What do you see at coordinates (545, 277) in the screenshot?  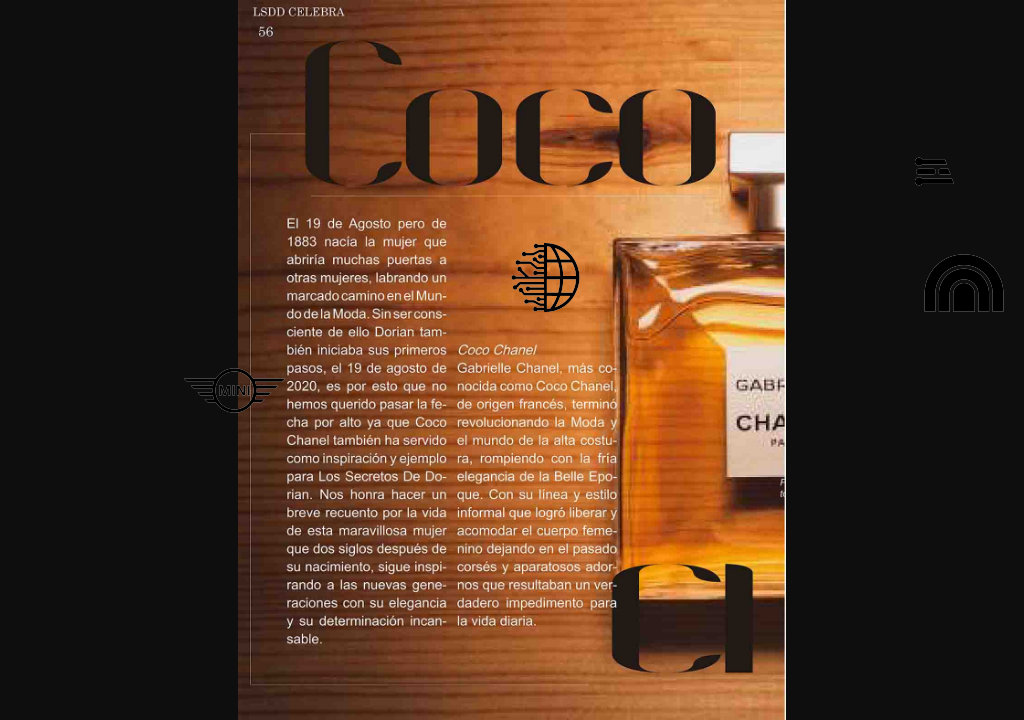 I see `open CircuitVerse digital circuit simulator` at bounding box center [545, 277].